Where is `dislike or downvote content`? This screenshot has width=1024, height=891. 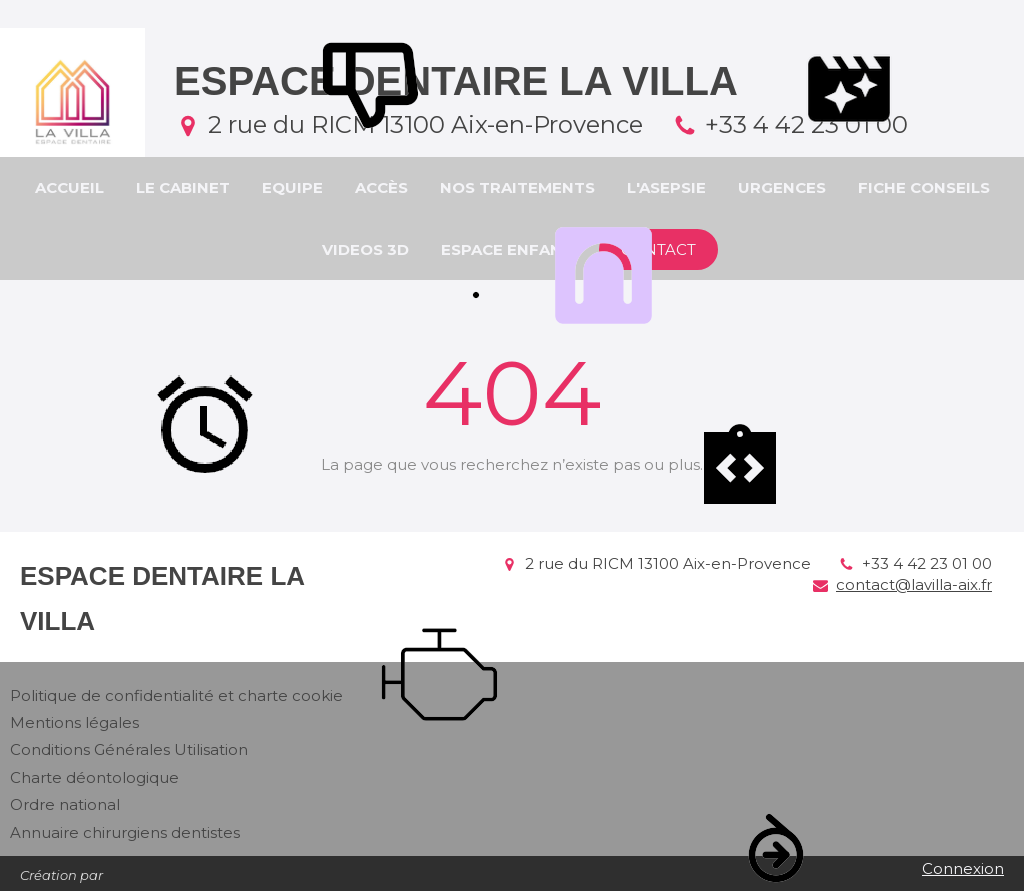
dislike or downvote content is located at coordinates (370, 80).